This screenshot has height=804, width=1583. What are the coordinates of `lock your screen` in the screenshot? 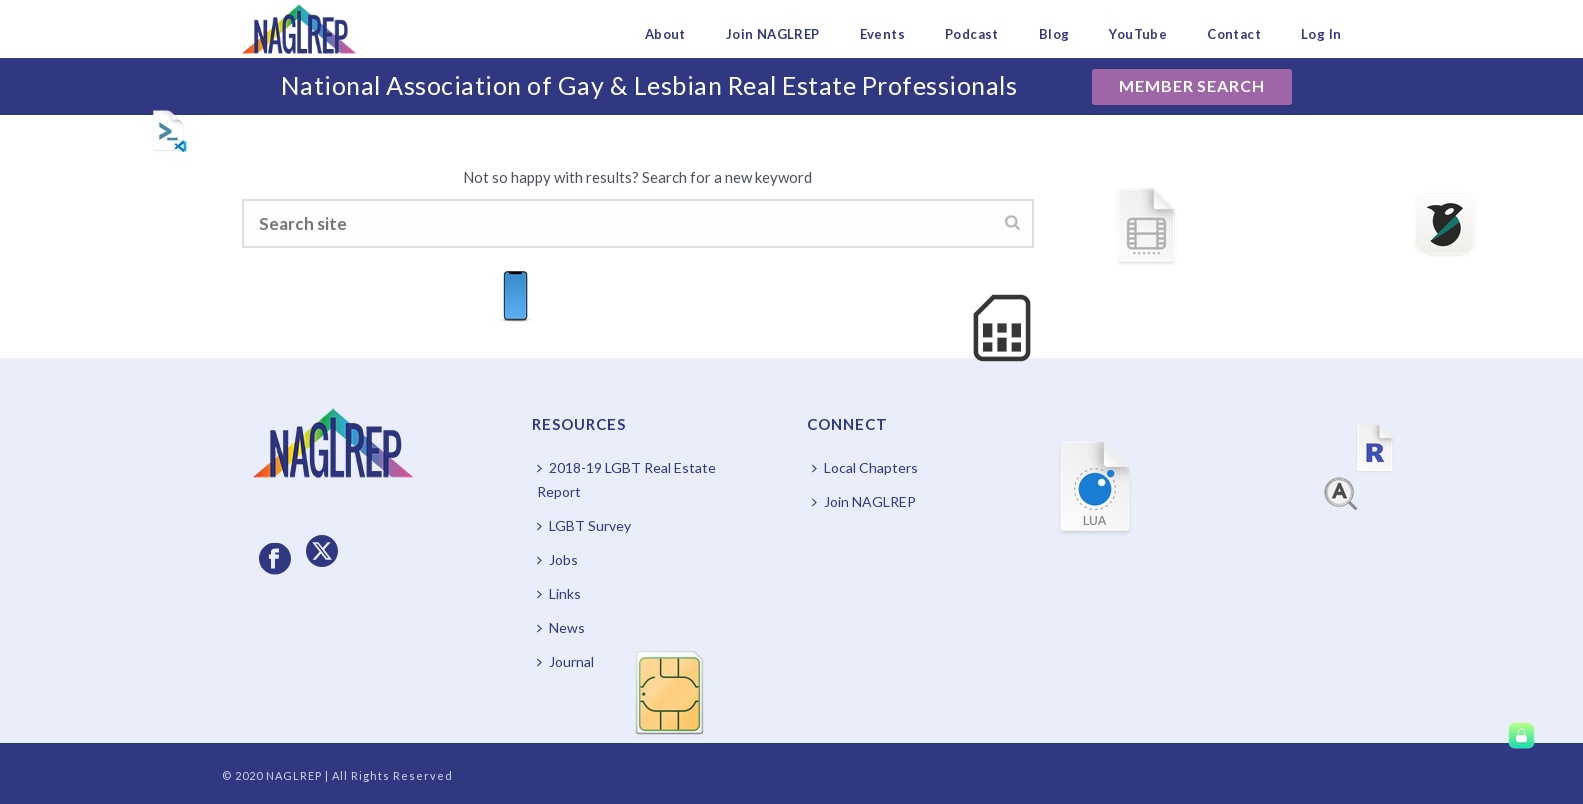 It's located at (1521, 735).